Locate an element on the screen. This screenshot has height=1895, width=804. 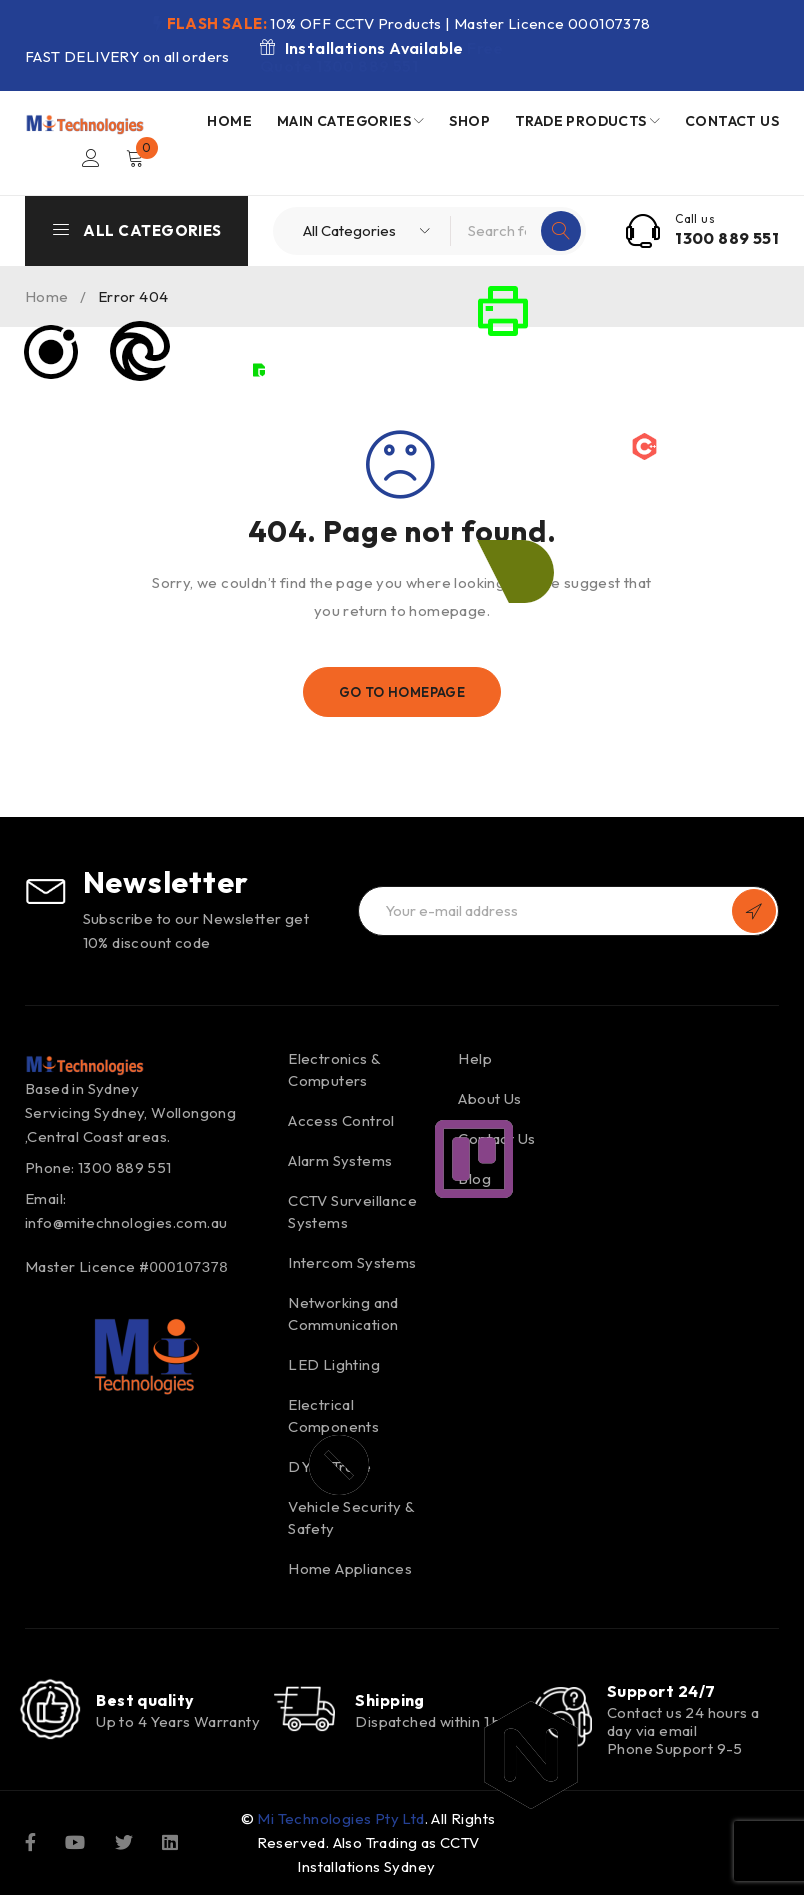
open Microsoft Edge browser is located at coordinates (140, 351).